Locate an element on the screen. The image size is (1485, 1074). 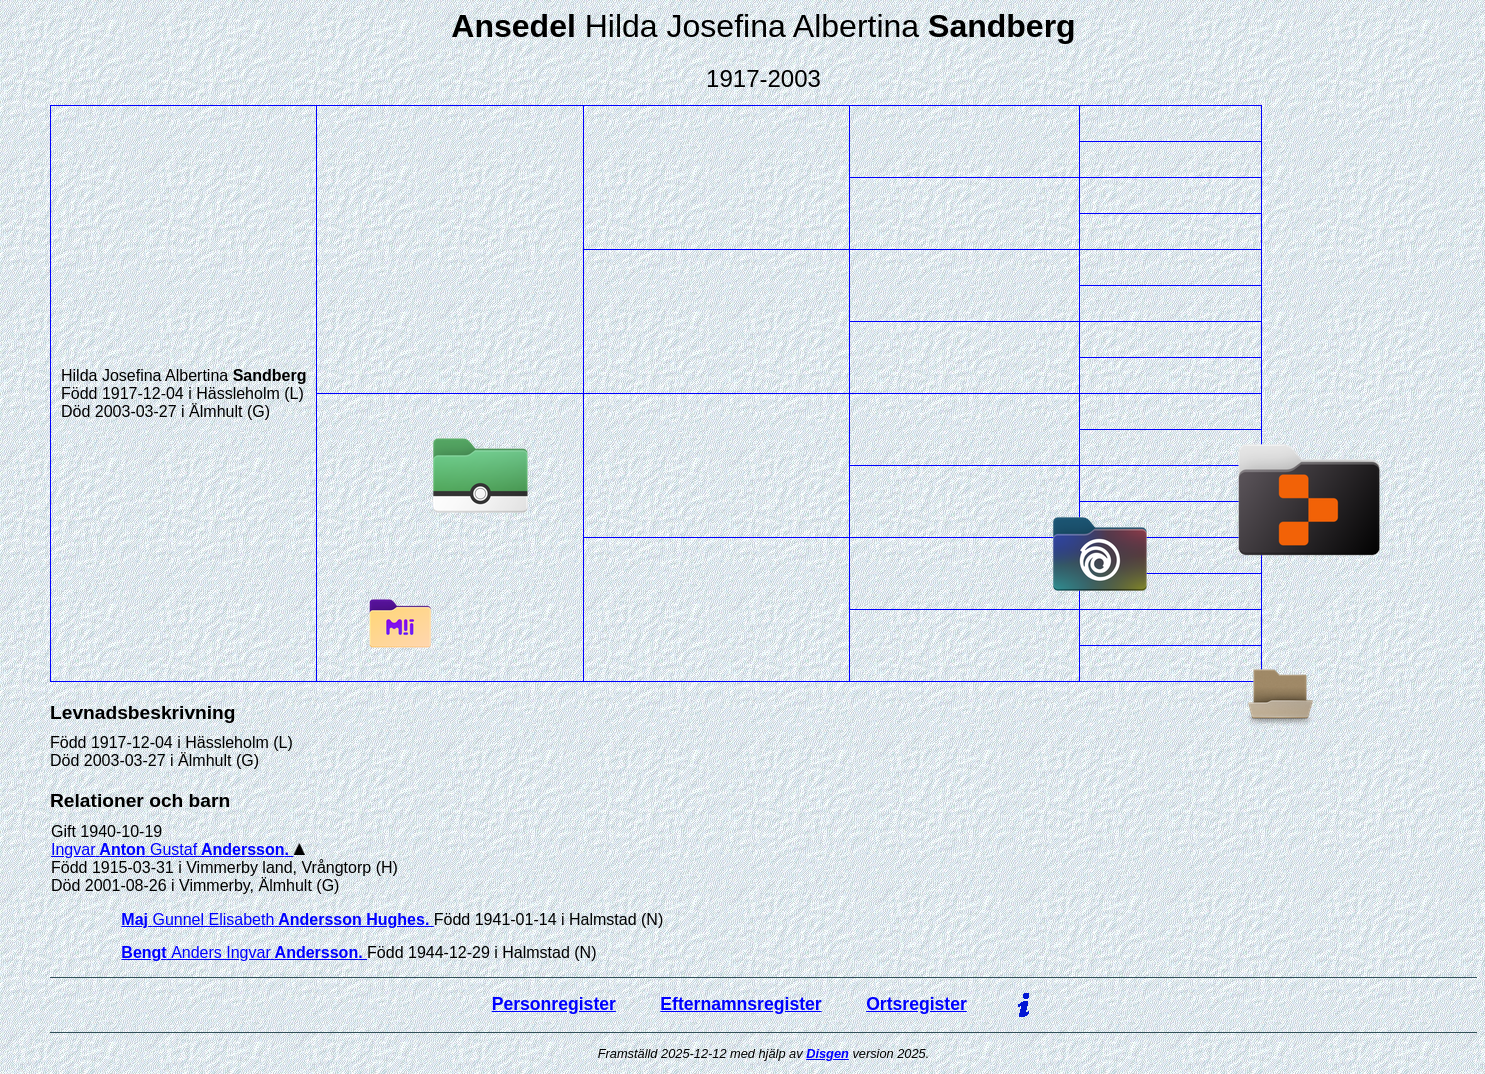
open ubisoft connect game files folder is located at coordinates (1099, 556).